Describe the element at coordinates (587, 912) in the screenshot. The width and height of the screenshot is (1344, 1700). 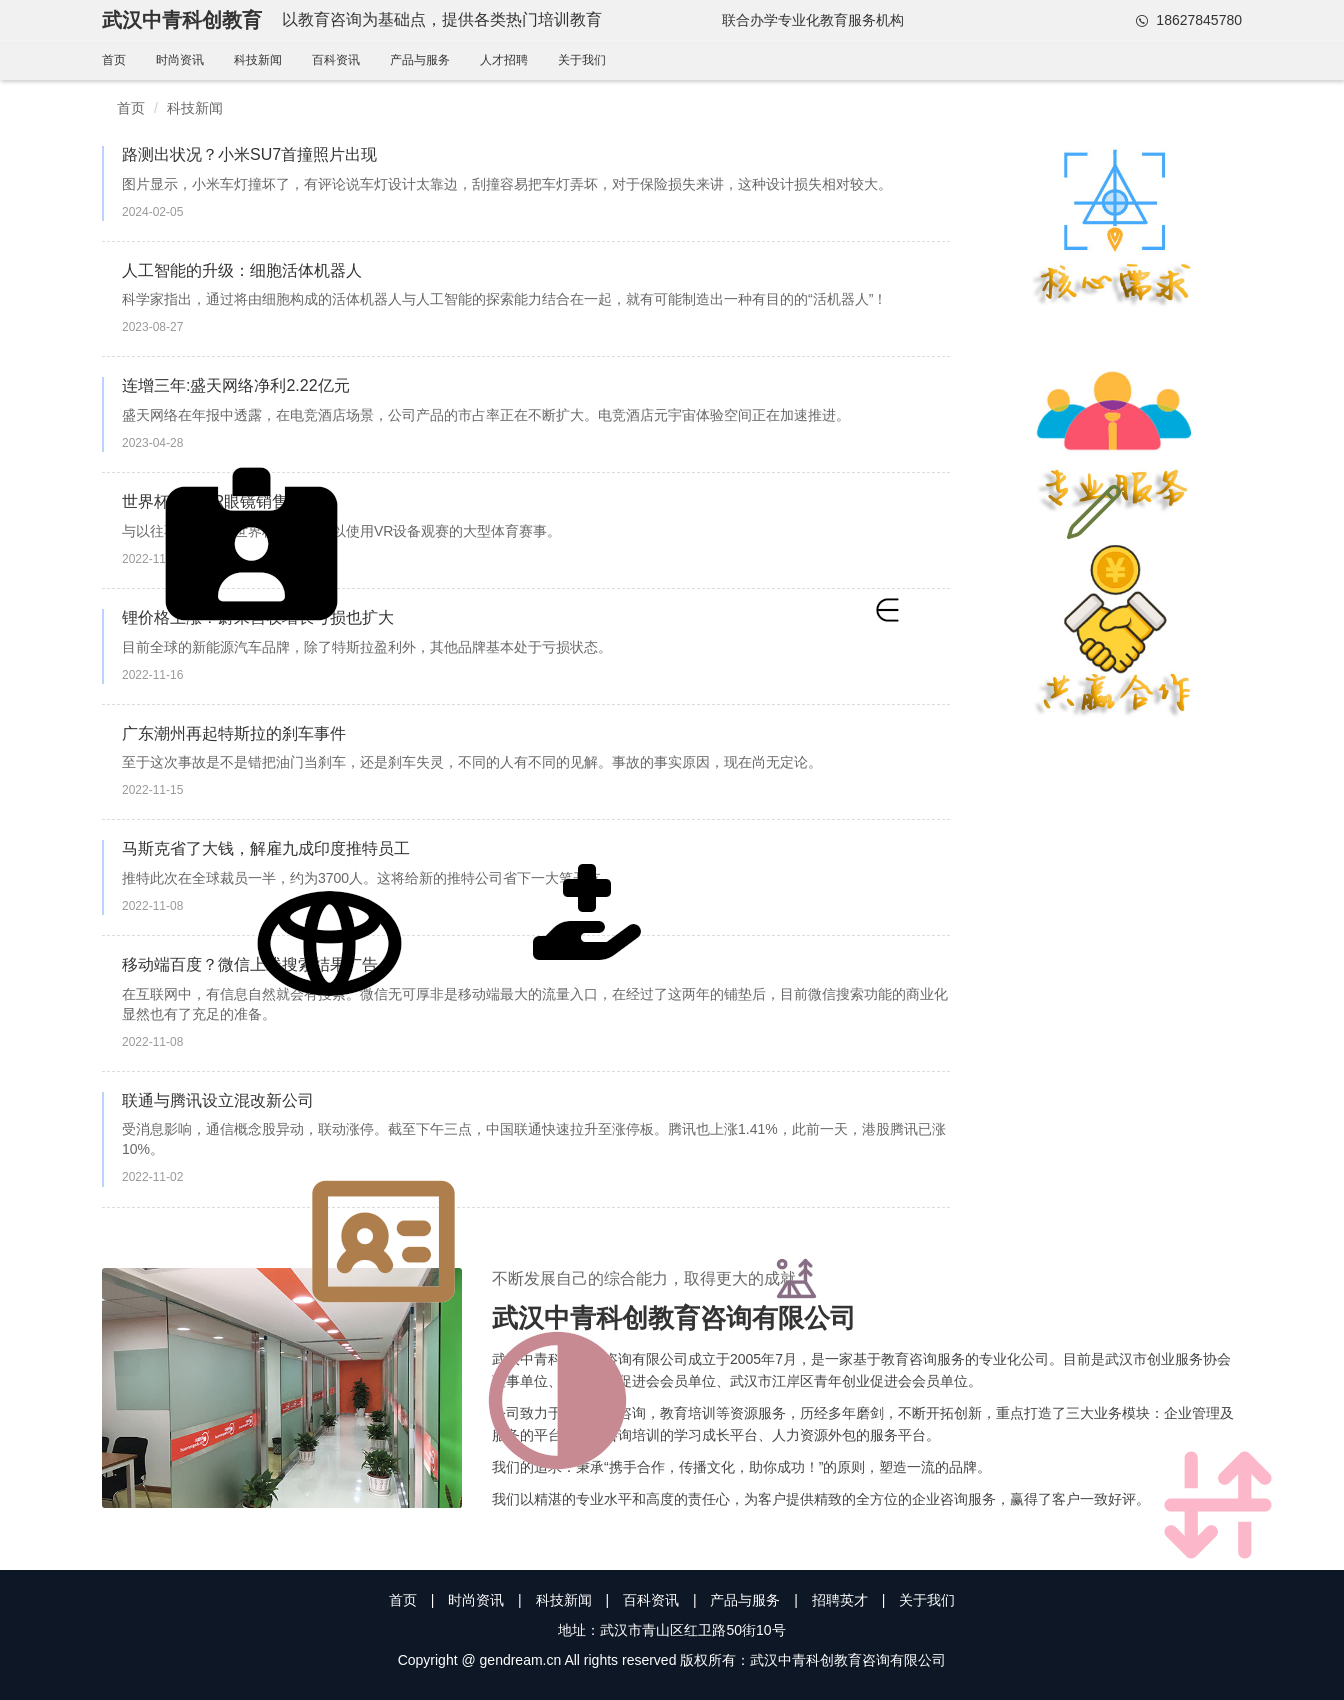
I see `access medical or healthcare services` at that location.